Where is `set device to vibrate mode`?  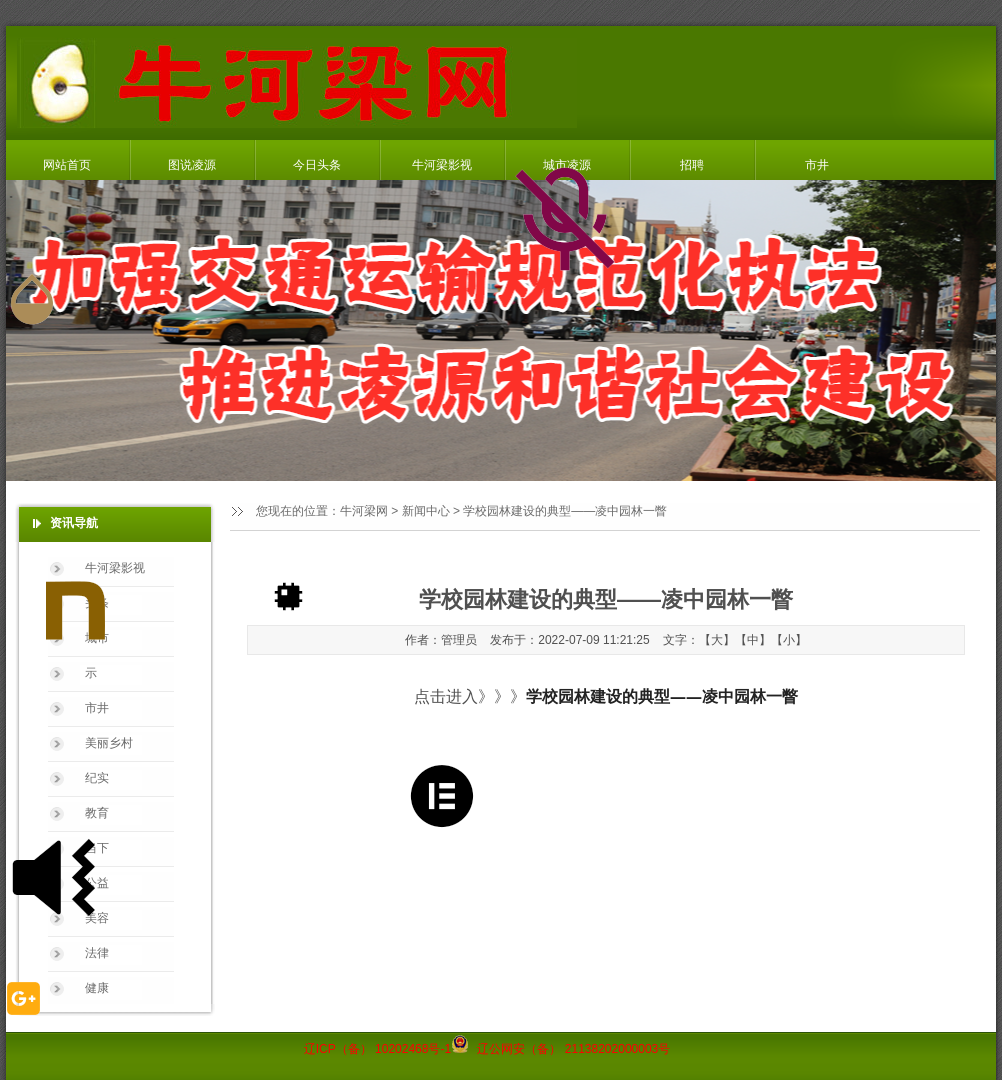
set device to vibrate mode is located at coordinates (56, 877).